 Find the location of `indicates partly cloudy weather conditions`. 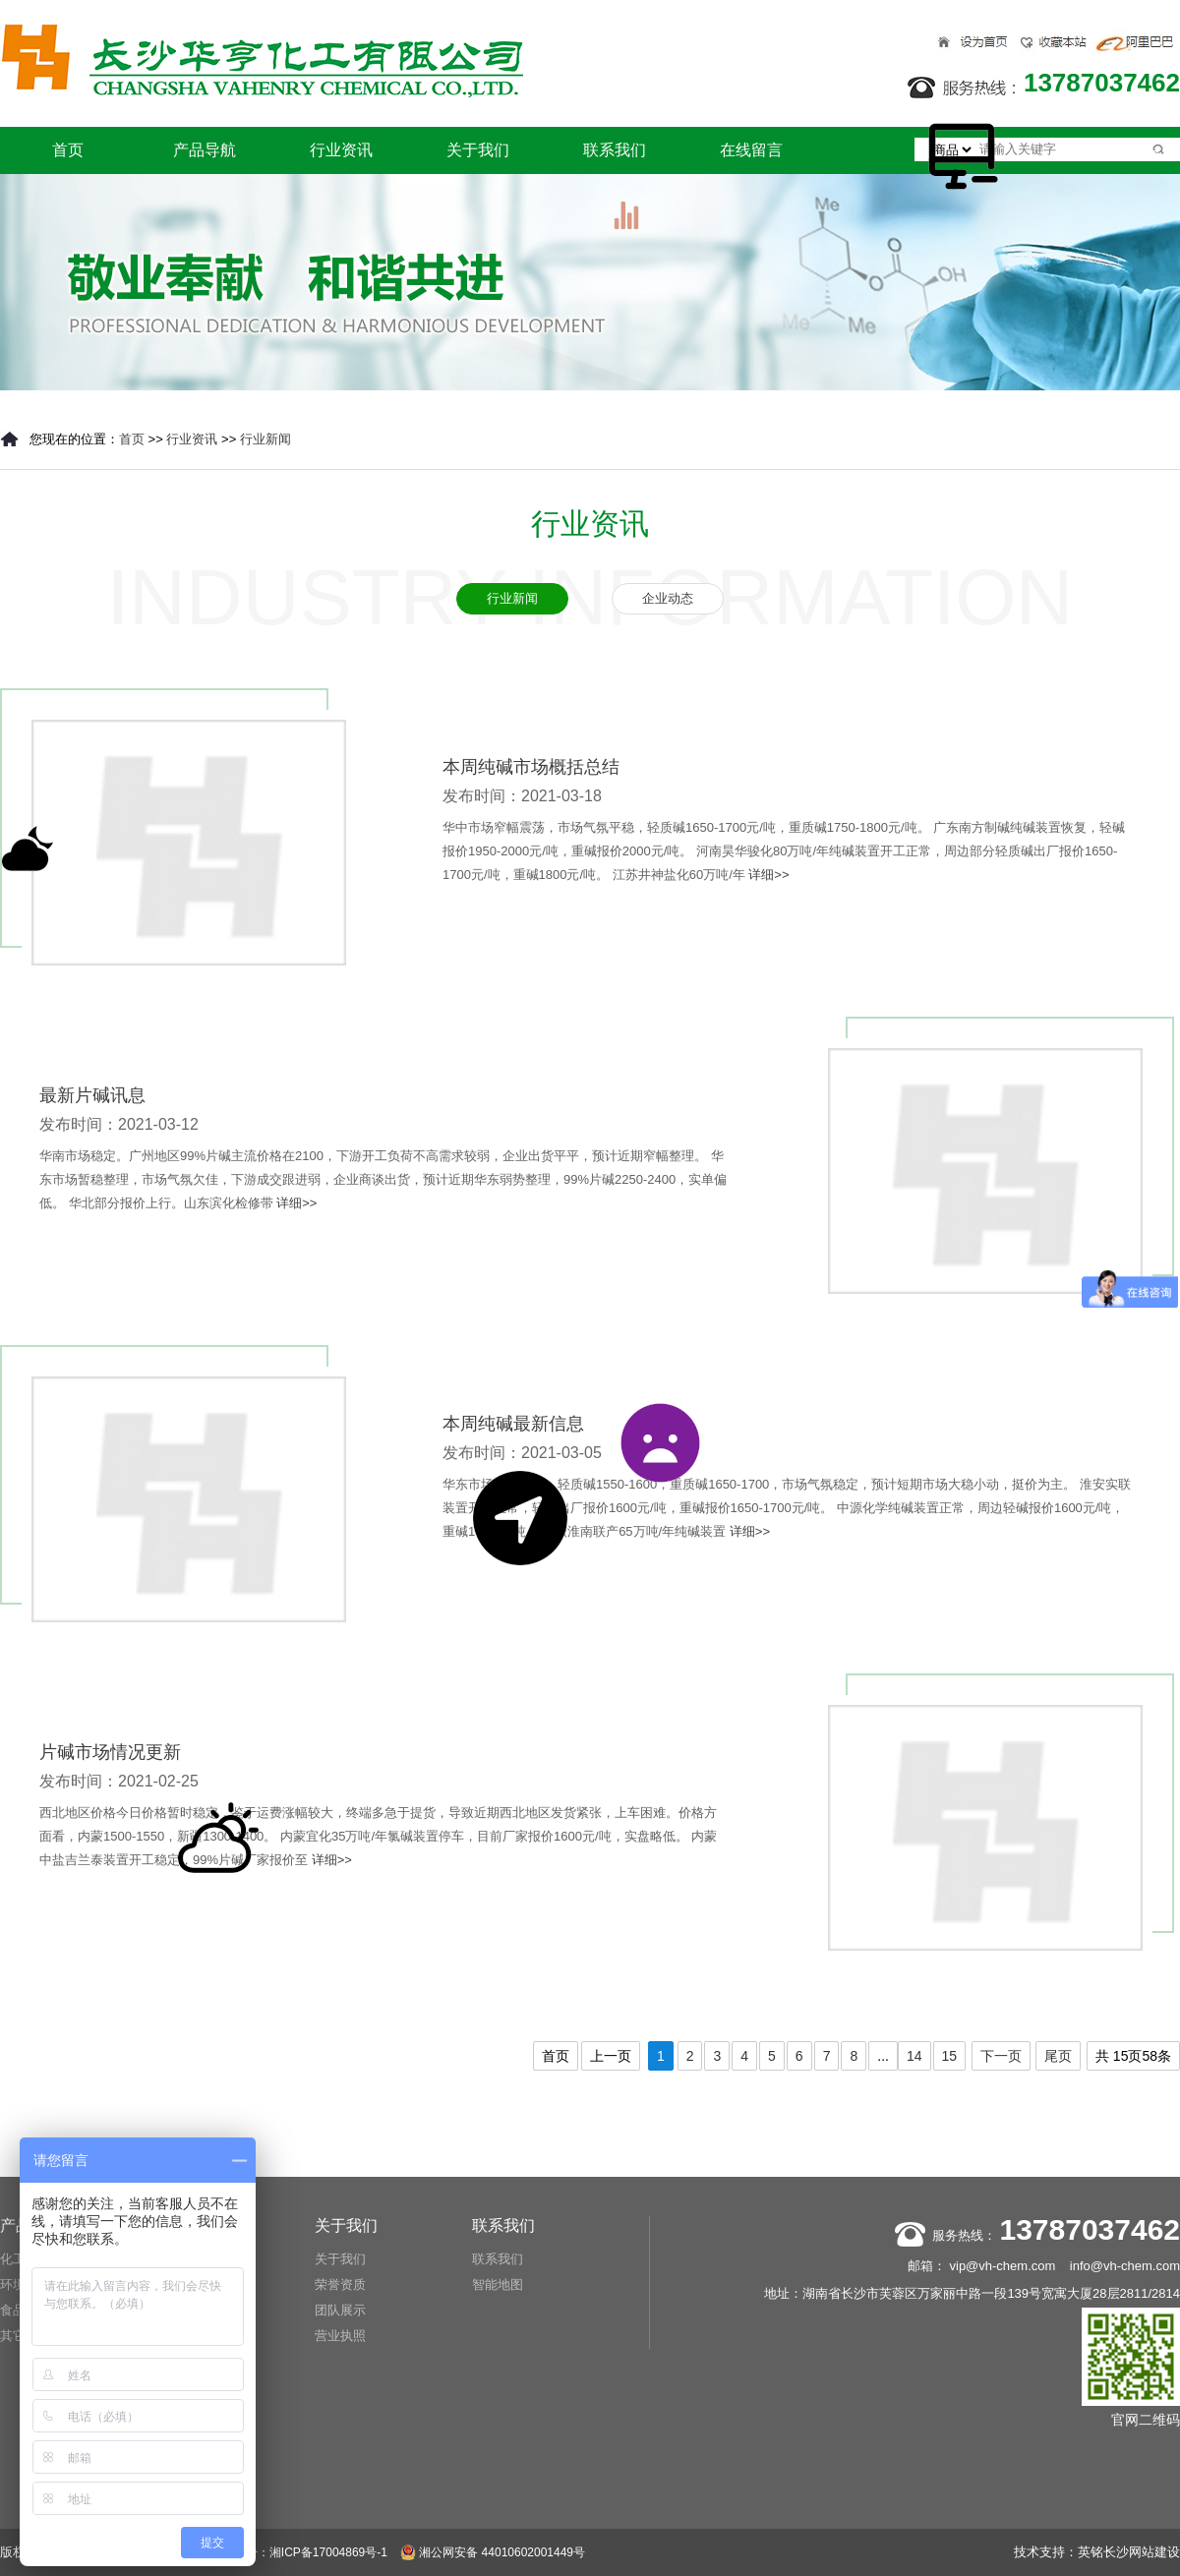

indicates partly cloudy weather conditions is located at coordinates (218, 1838).